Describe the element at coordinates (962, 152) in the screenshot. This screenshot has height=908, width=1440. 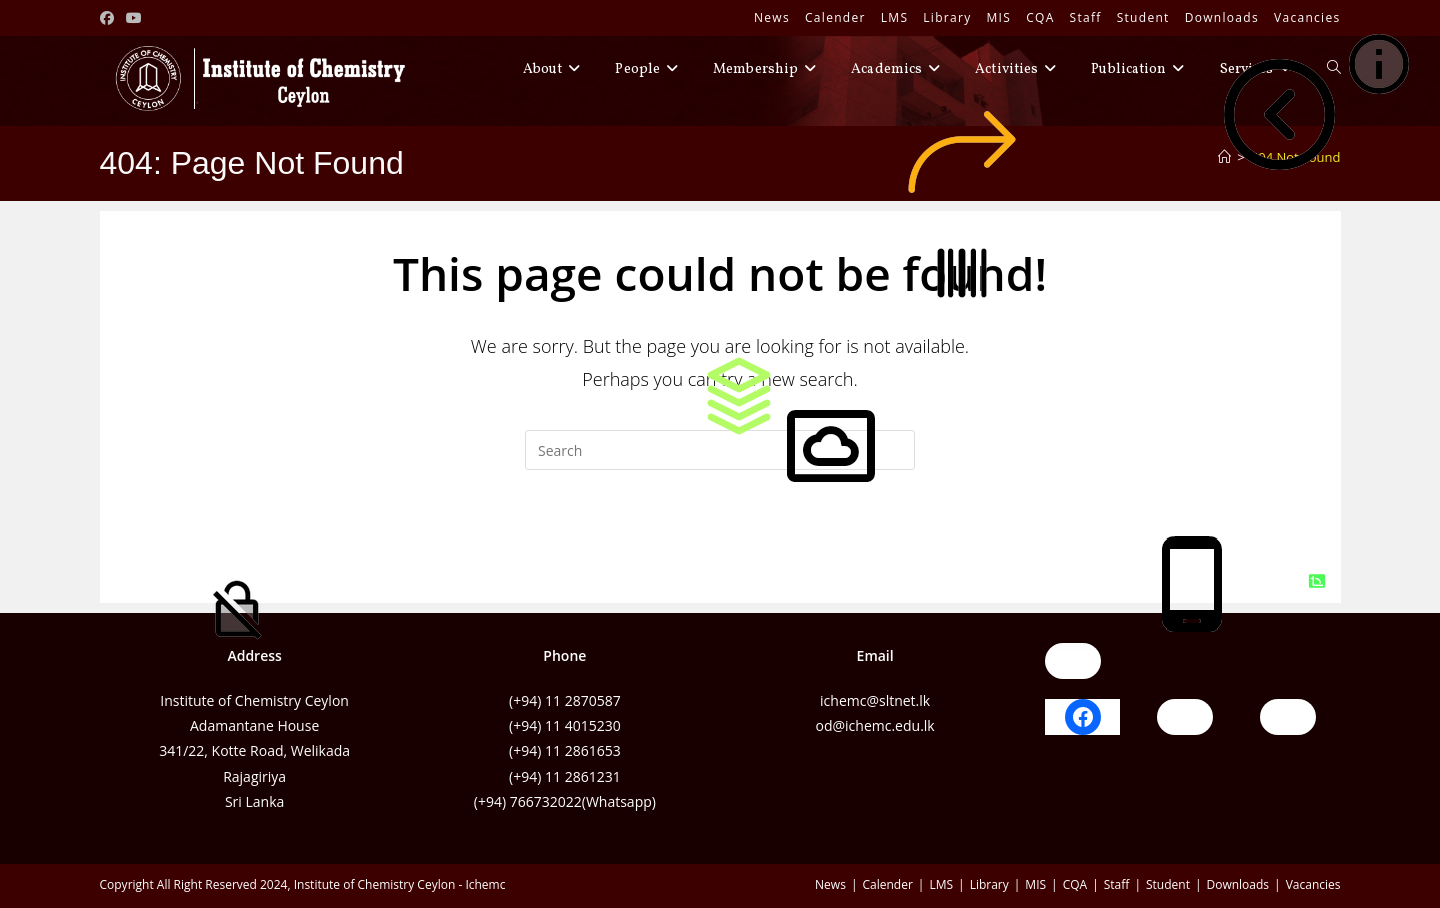
I see `share or forward content` at that location.